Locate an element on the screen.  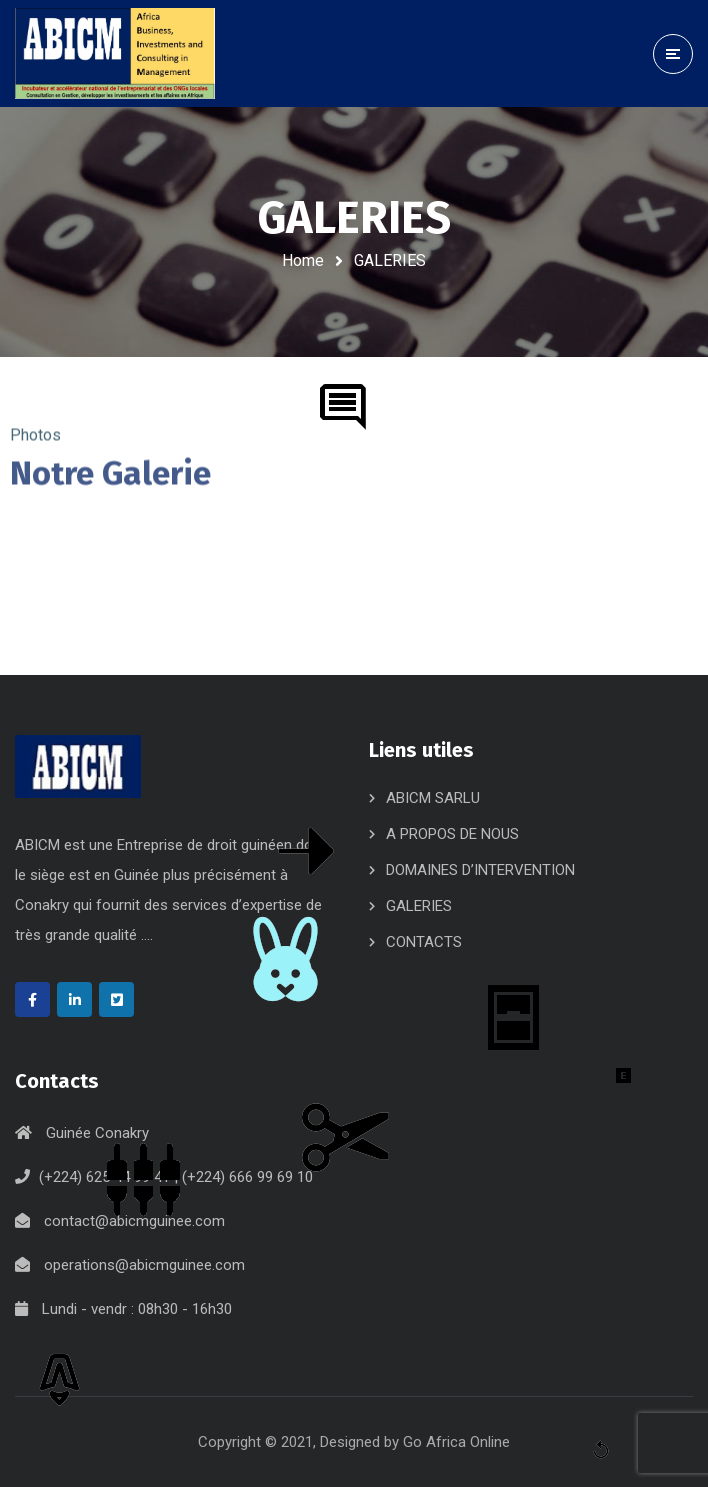
leave a comment is located at coordinates (343, 407).